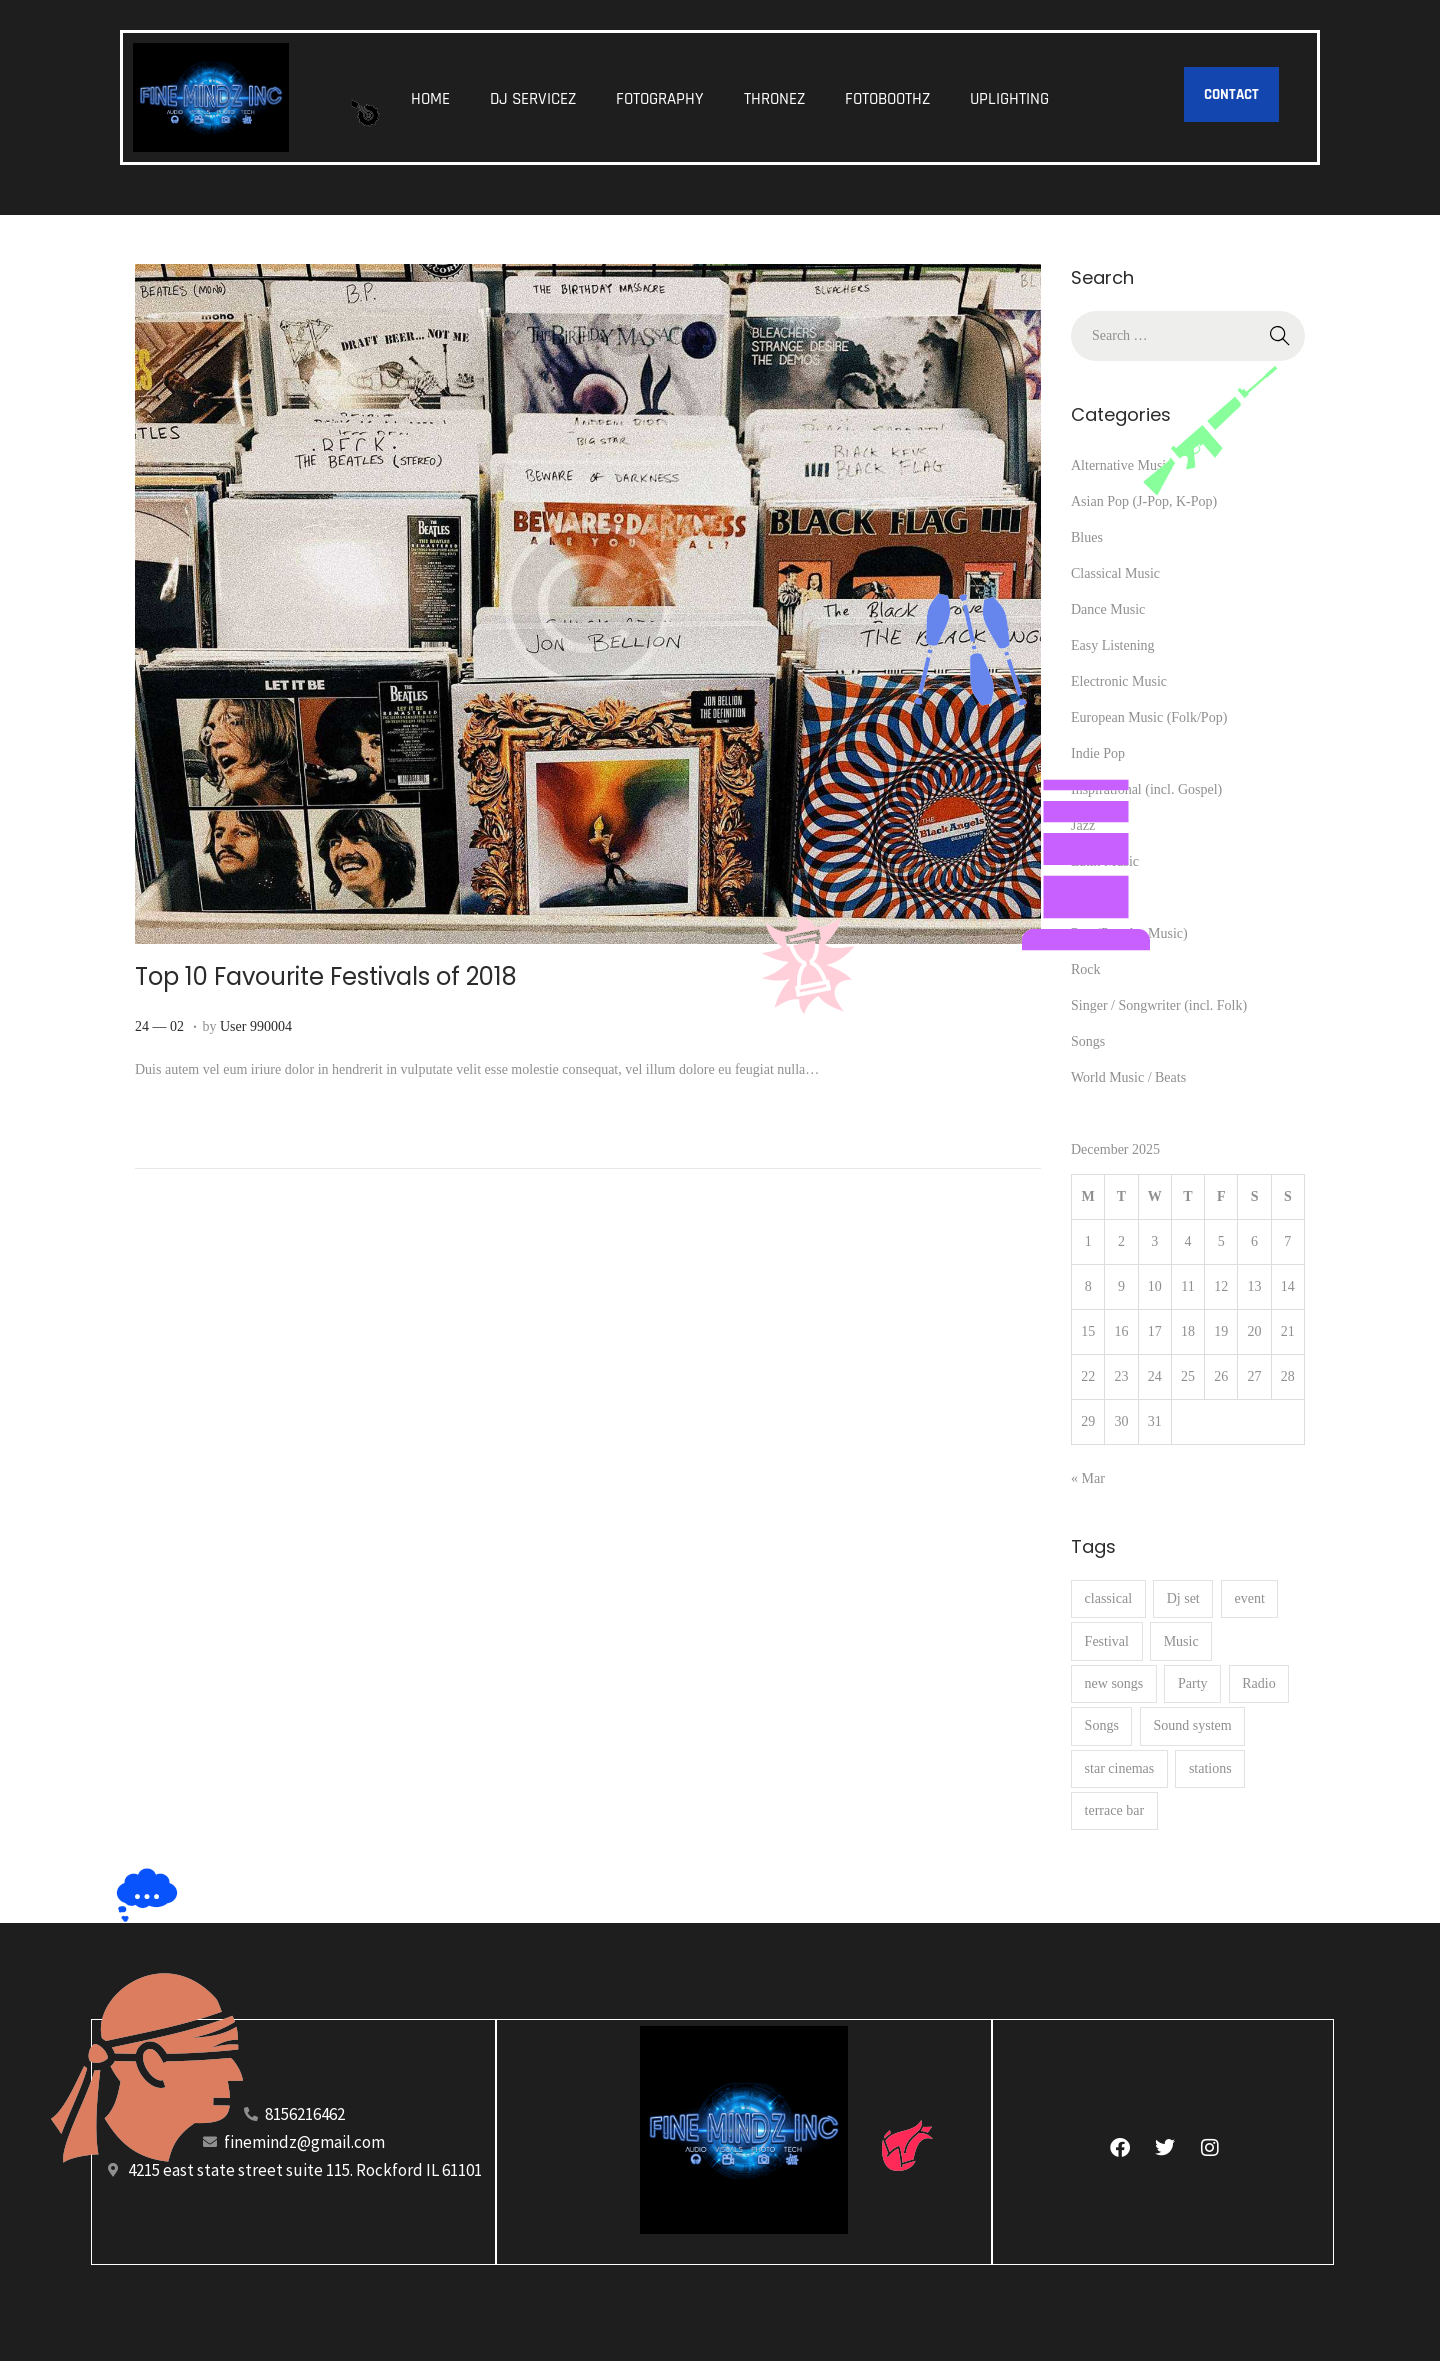 This screenshot has height=2361, width=1440. I want to click on indicates a new sprout or growth stage in a farming game, so click(907, 2145).